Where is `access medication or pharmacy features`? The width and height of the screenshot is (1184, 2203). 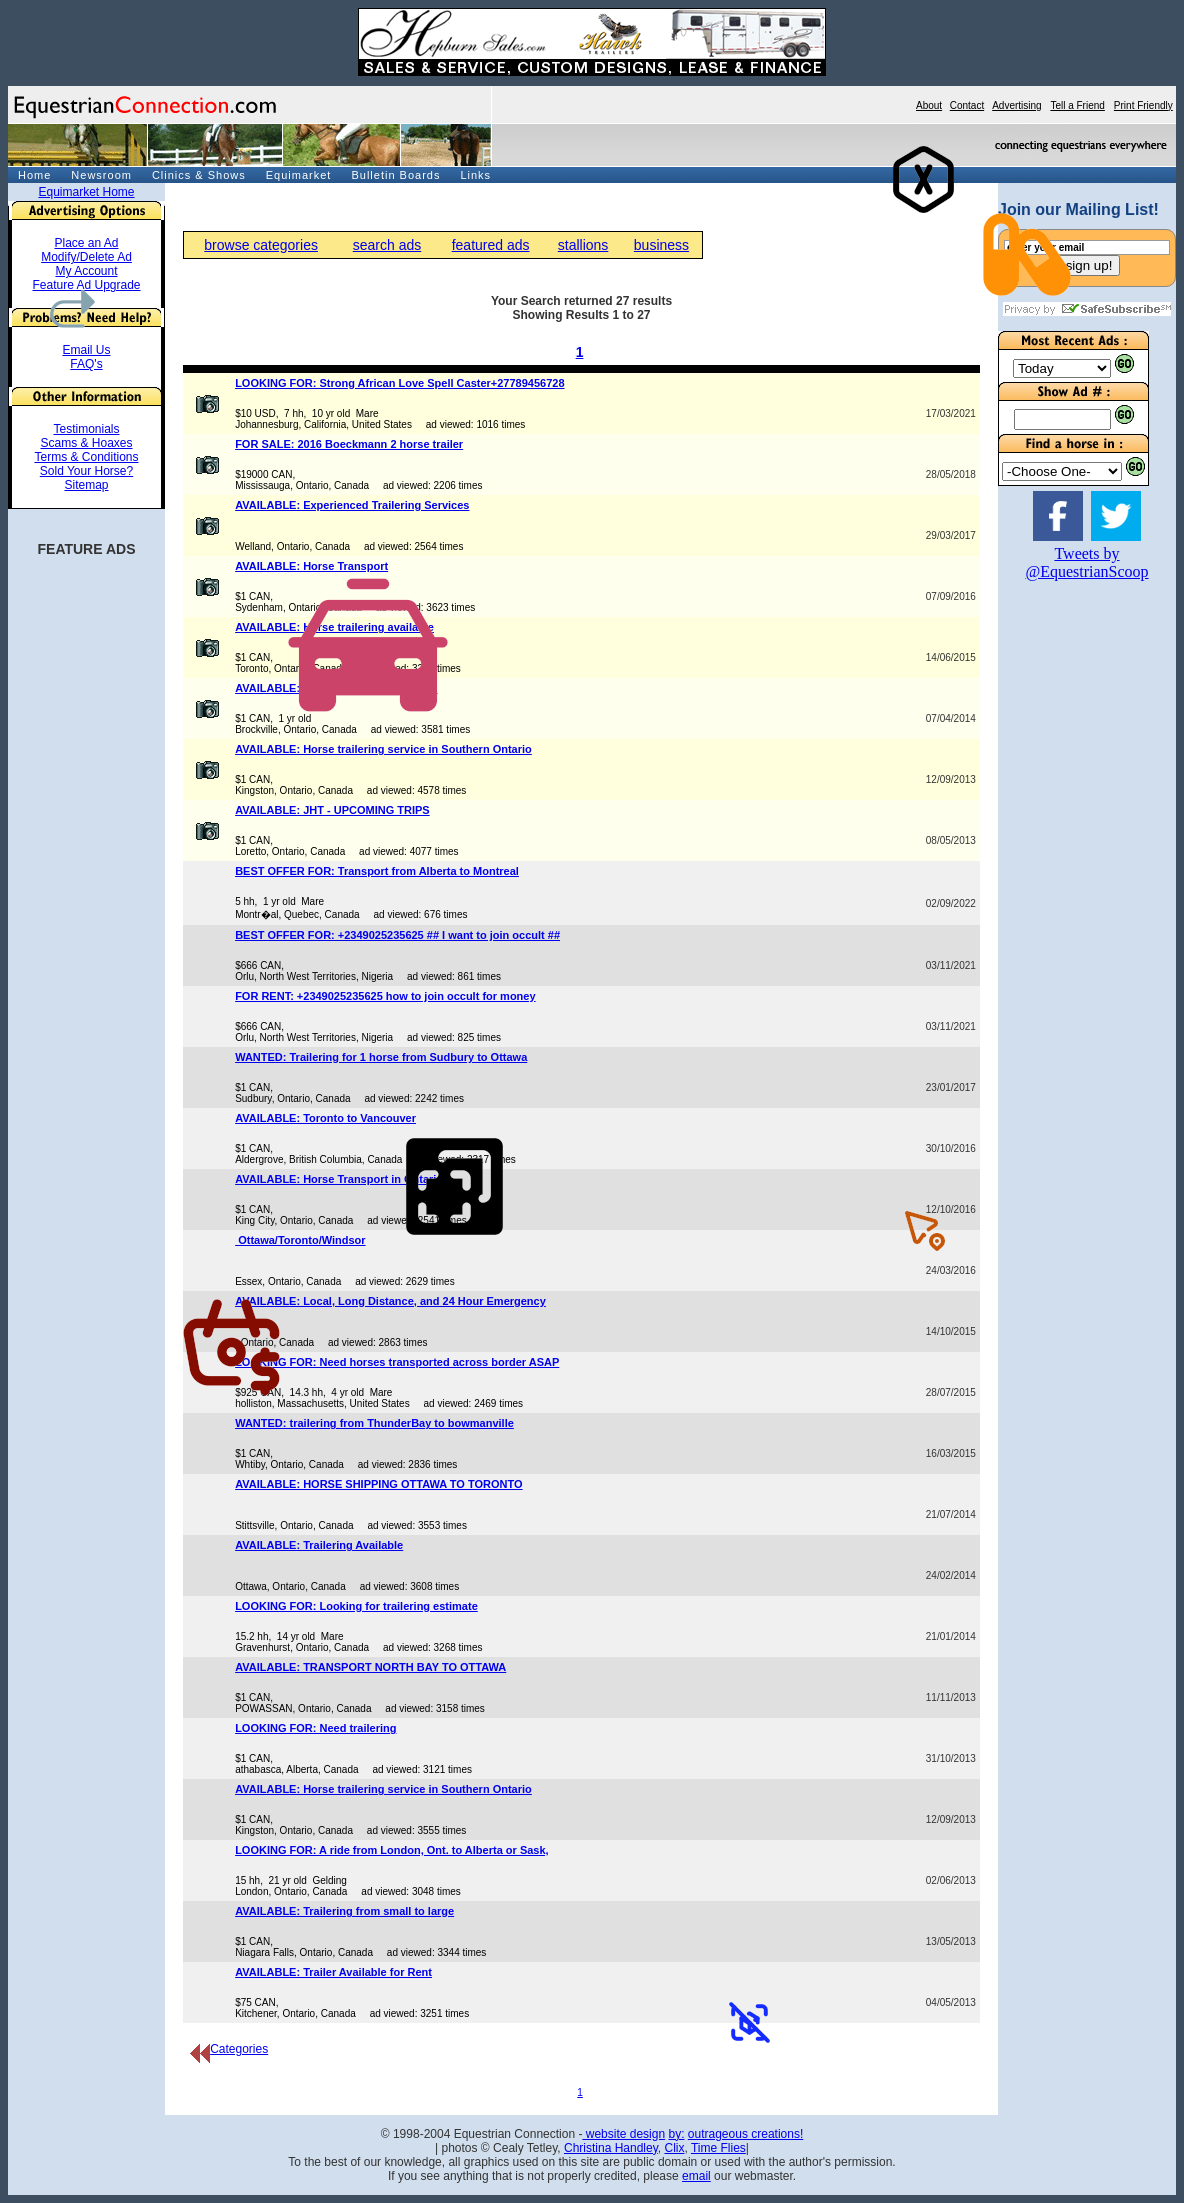 access medication or pharmacy features is located at coordinates (1024, 254).